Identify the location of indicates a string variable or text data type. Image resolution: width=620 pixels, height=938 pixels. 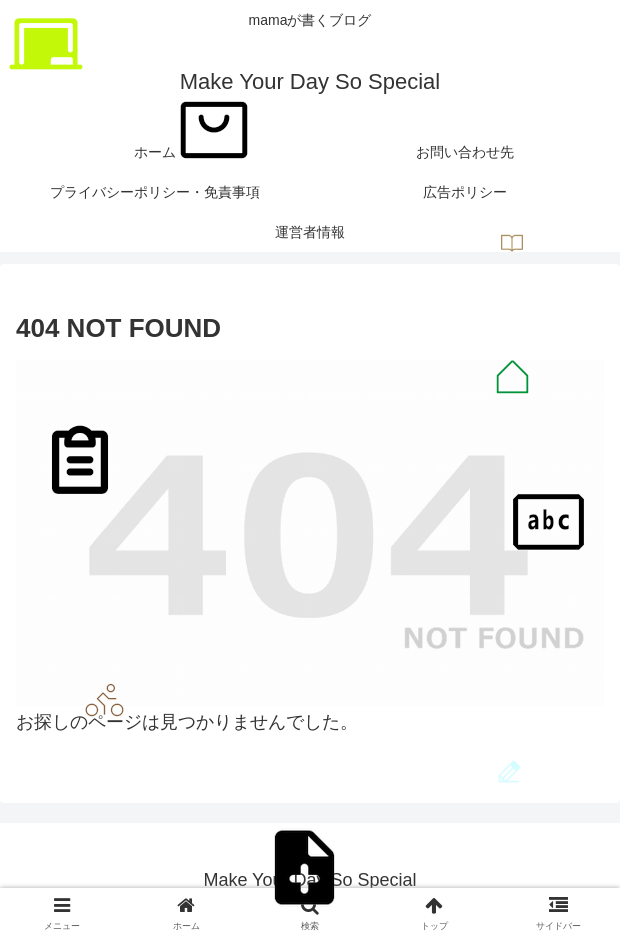
(548, 524).